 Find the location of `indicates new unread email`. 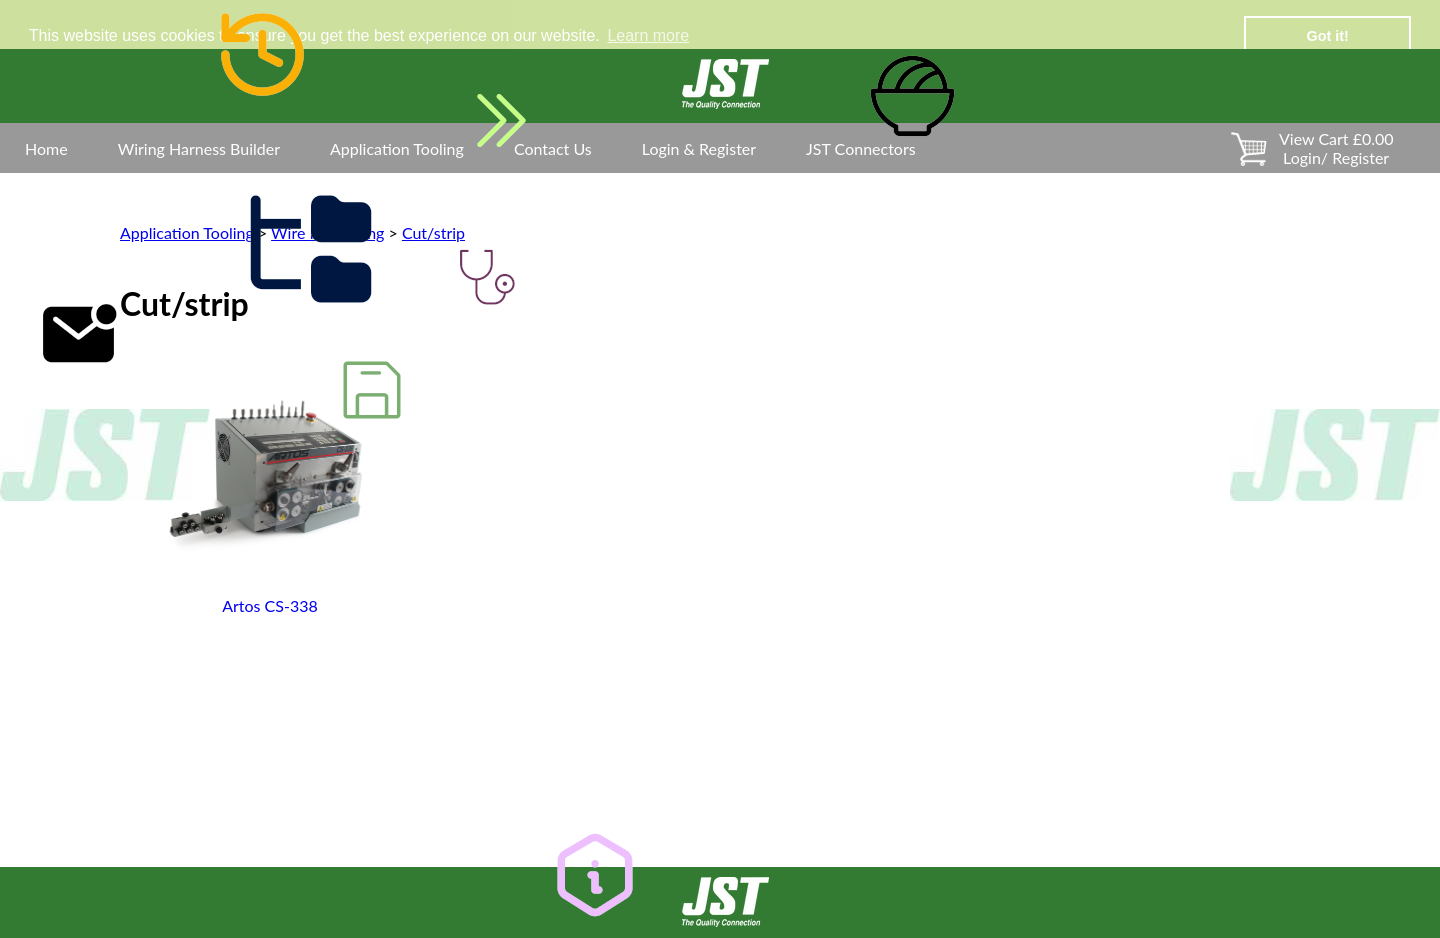

indicates new unread email is located at coordinates (78, 334).